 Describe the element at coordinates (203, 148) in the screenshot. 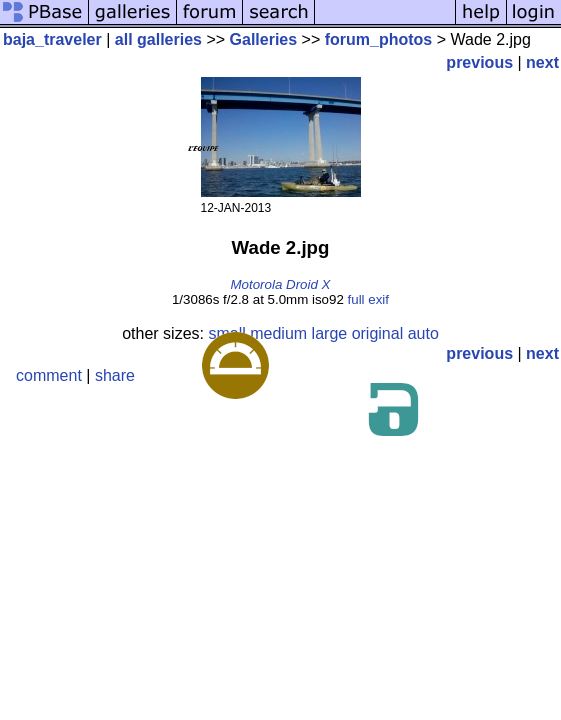

I see `link to L'Équipe sports news website` at that location.